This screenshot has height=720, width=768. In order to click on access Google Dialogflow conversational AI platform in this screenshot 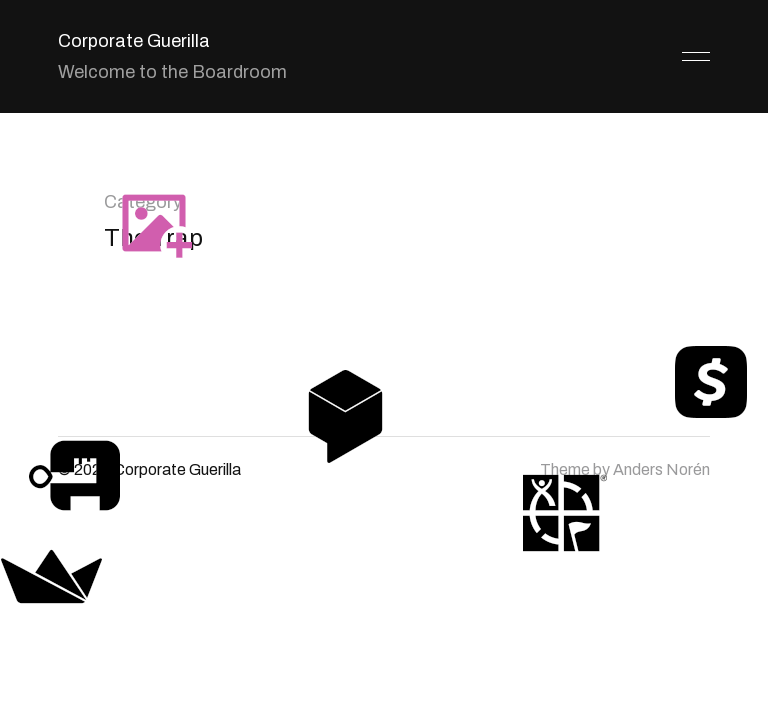, I will do `click(345, 416)`.